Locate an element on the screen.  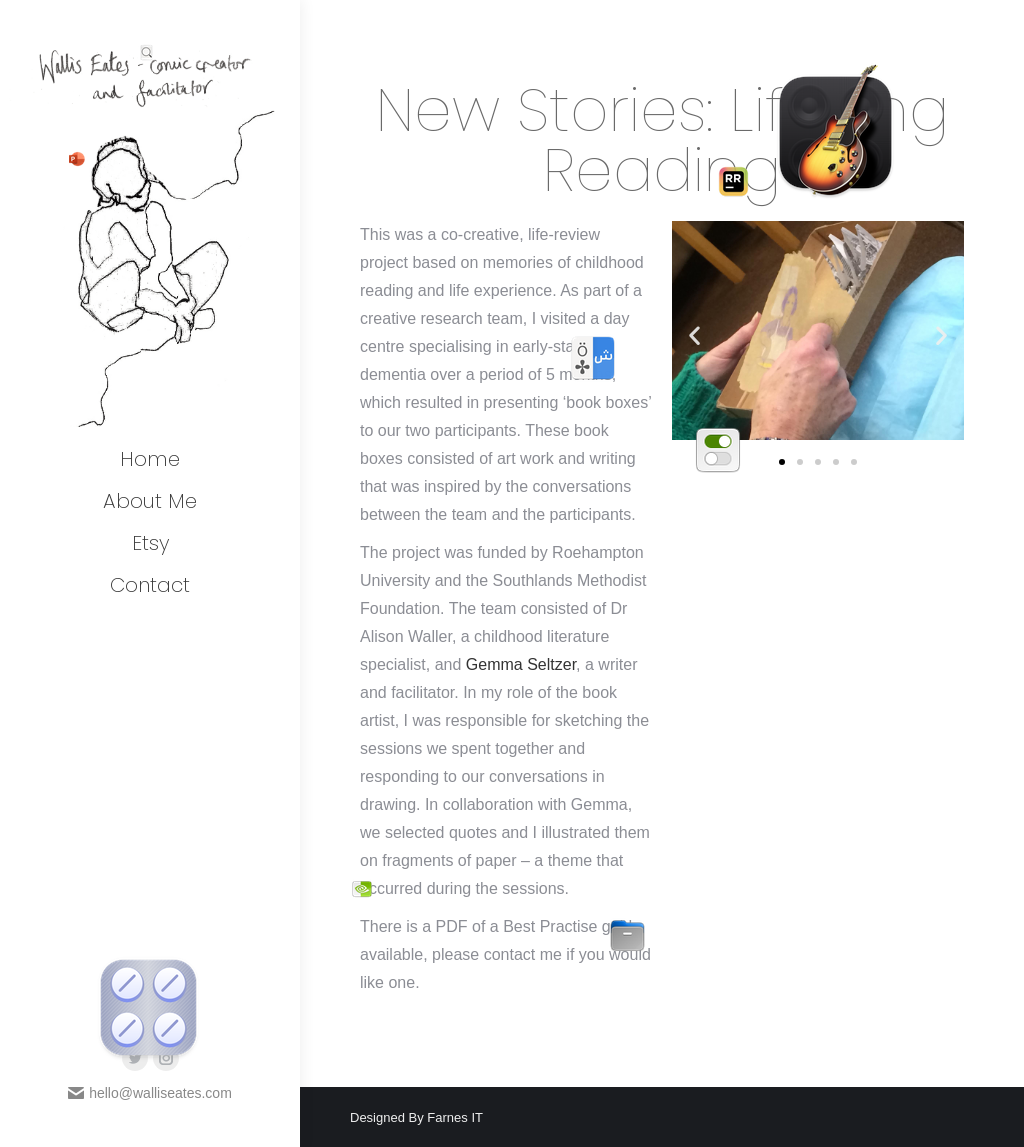
open system logs viewer is located at coordinates (146, 52).